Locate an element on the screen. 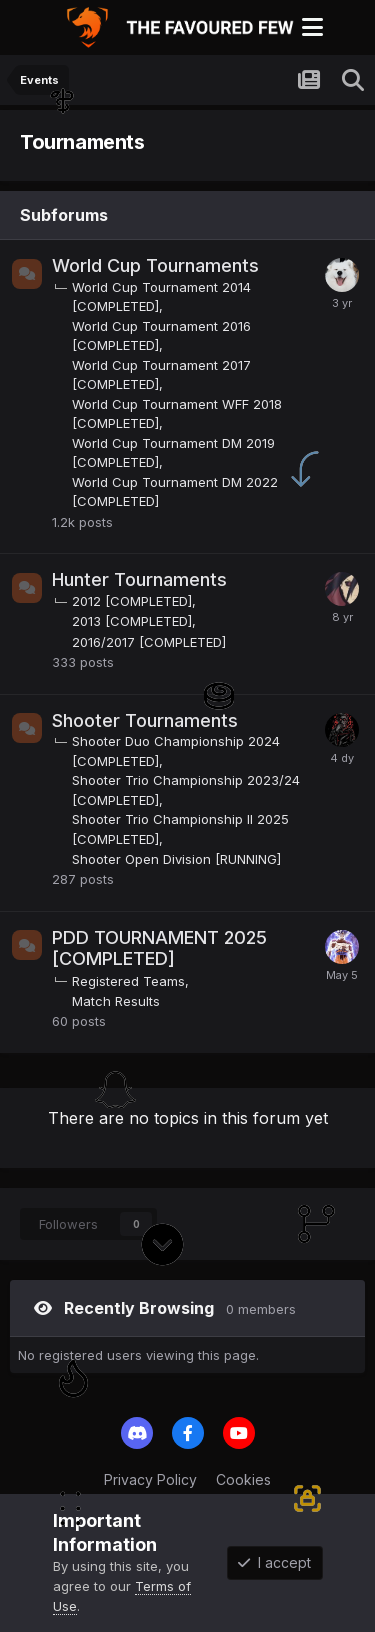 Image resolution: width=375 pixels, height=1632 pixels. indicates trending or hot content is located at coordinates (73, 1377).